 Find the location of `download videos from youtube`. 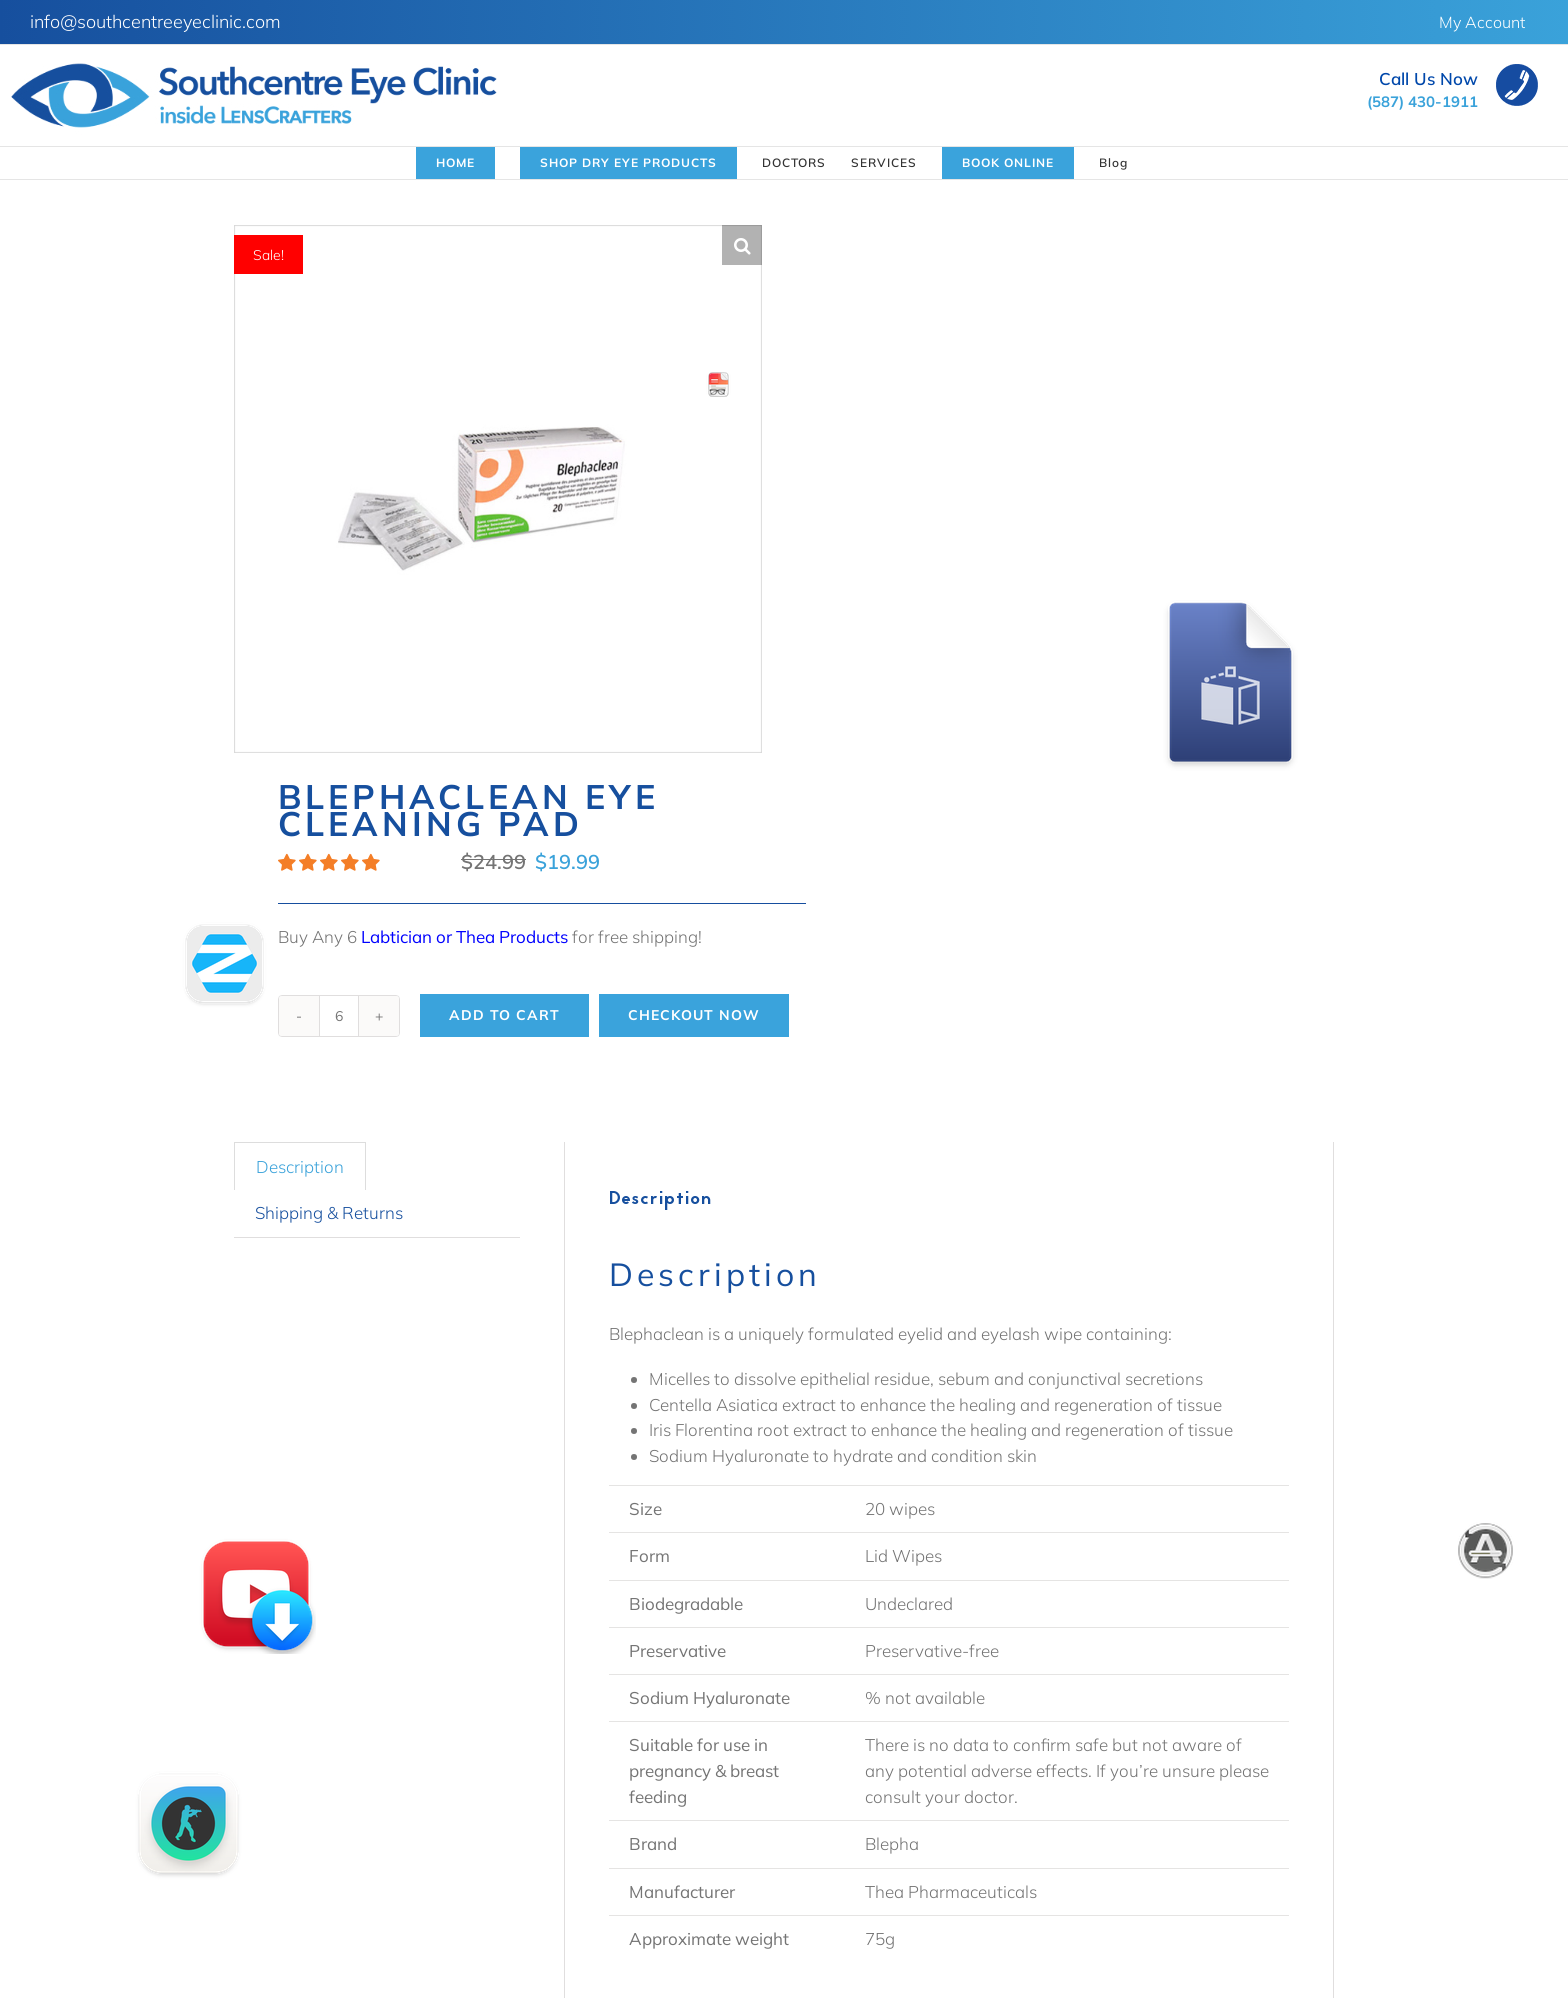

download videos from youtube is located at coordinates (256, 1594).